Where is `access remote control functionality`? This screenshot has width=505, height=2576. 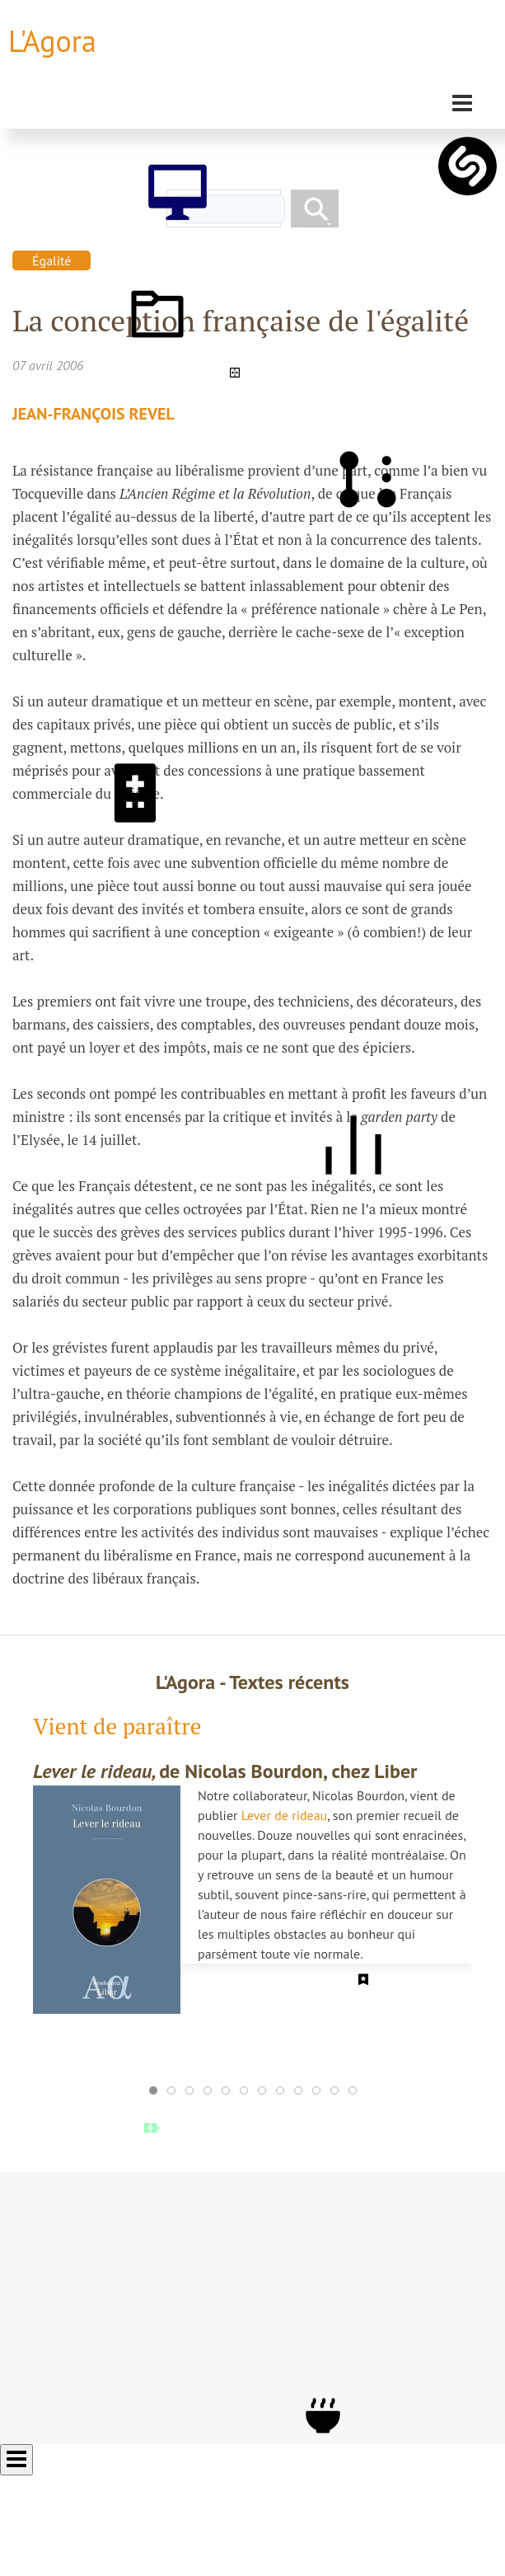 access remote control functionality is located at coordinates (135, 793).